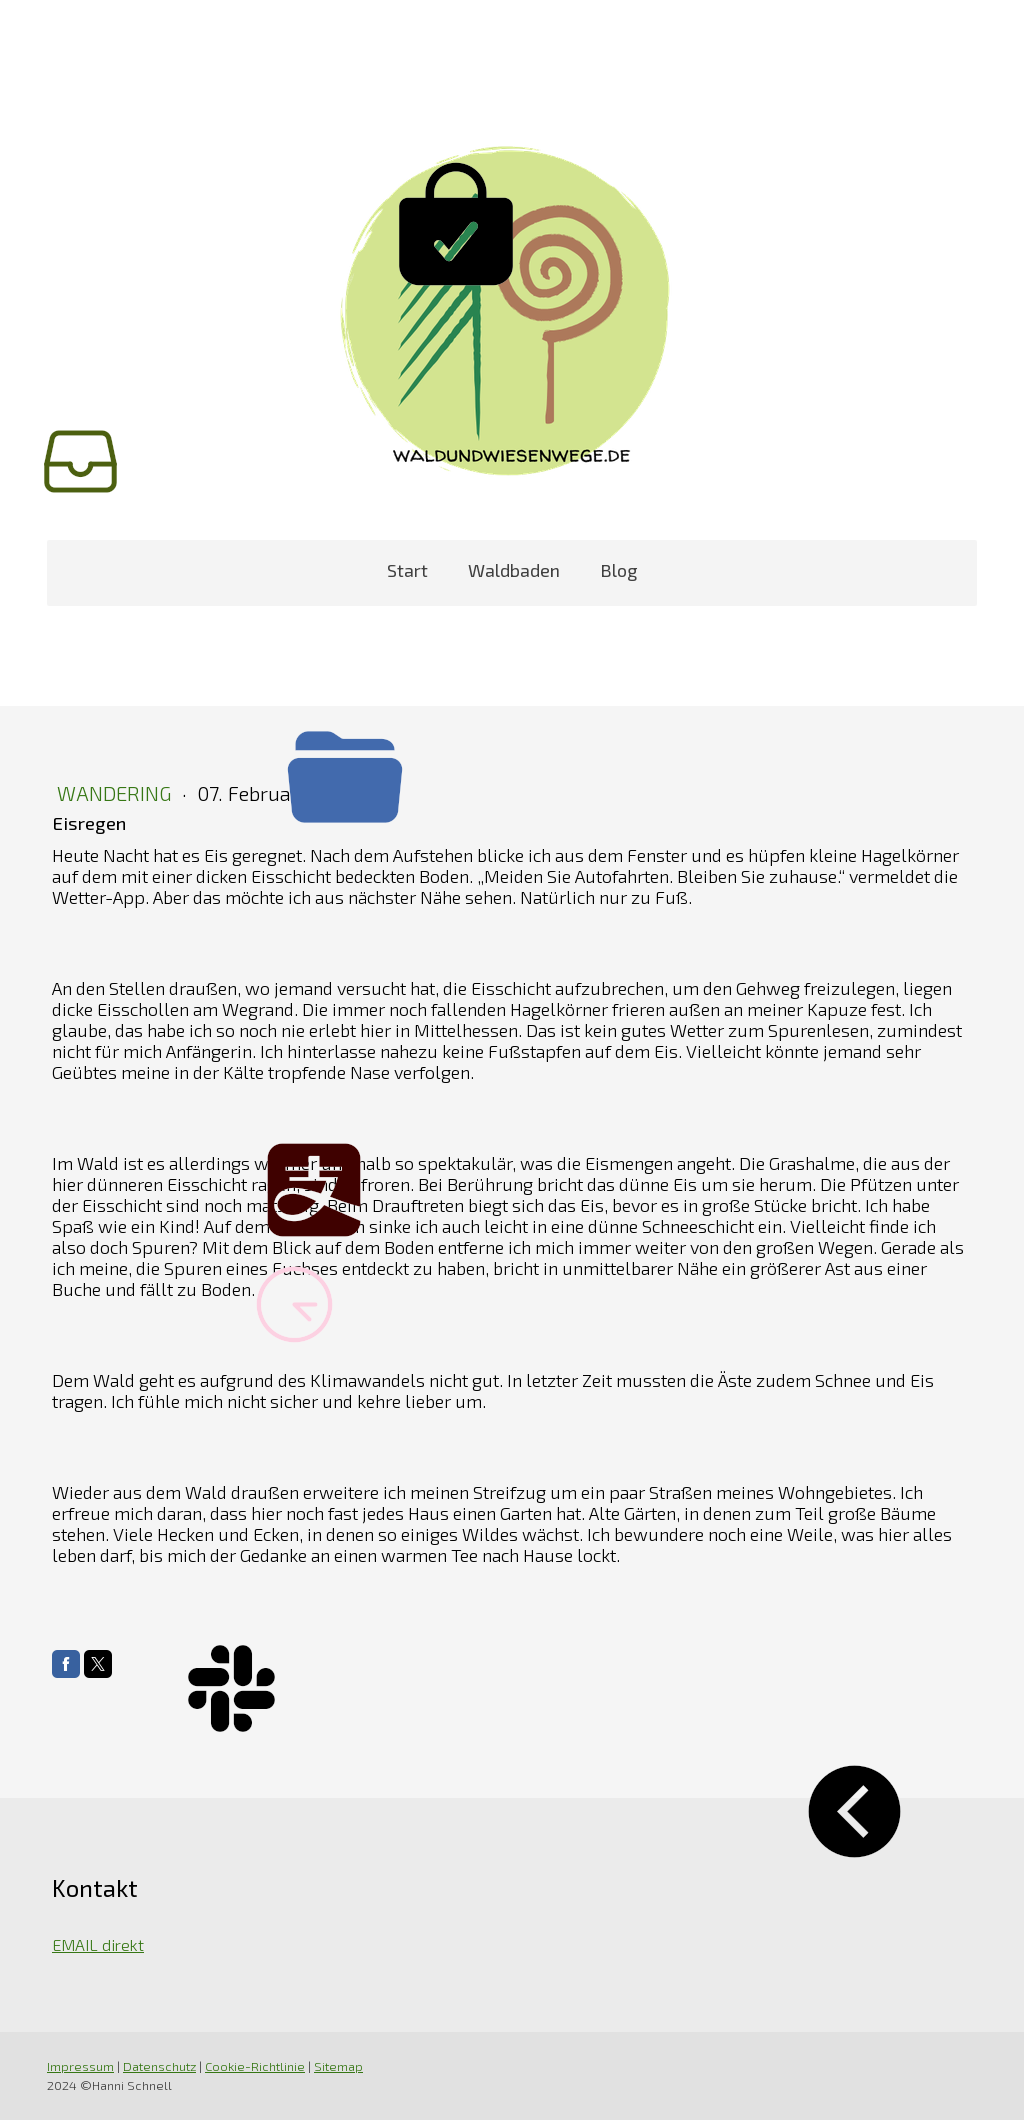  What do you see at coordinates (345, 777) in the screenshot?
I see `open folder to view contents` at bounding box center [345, 777].